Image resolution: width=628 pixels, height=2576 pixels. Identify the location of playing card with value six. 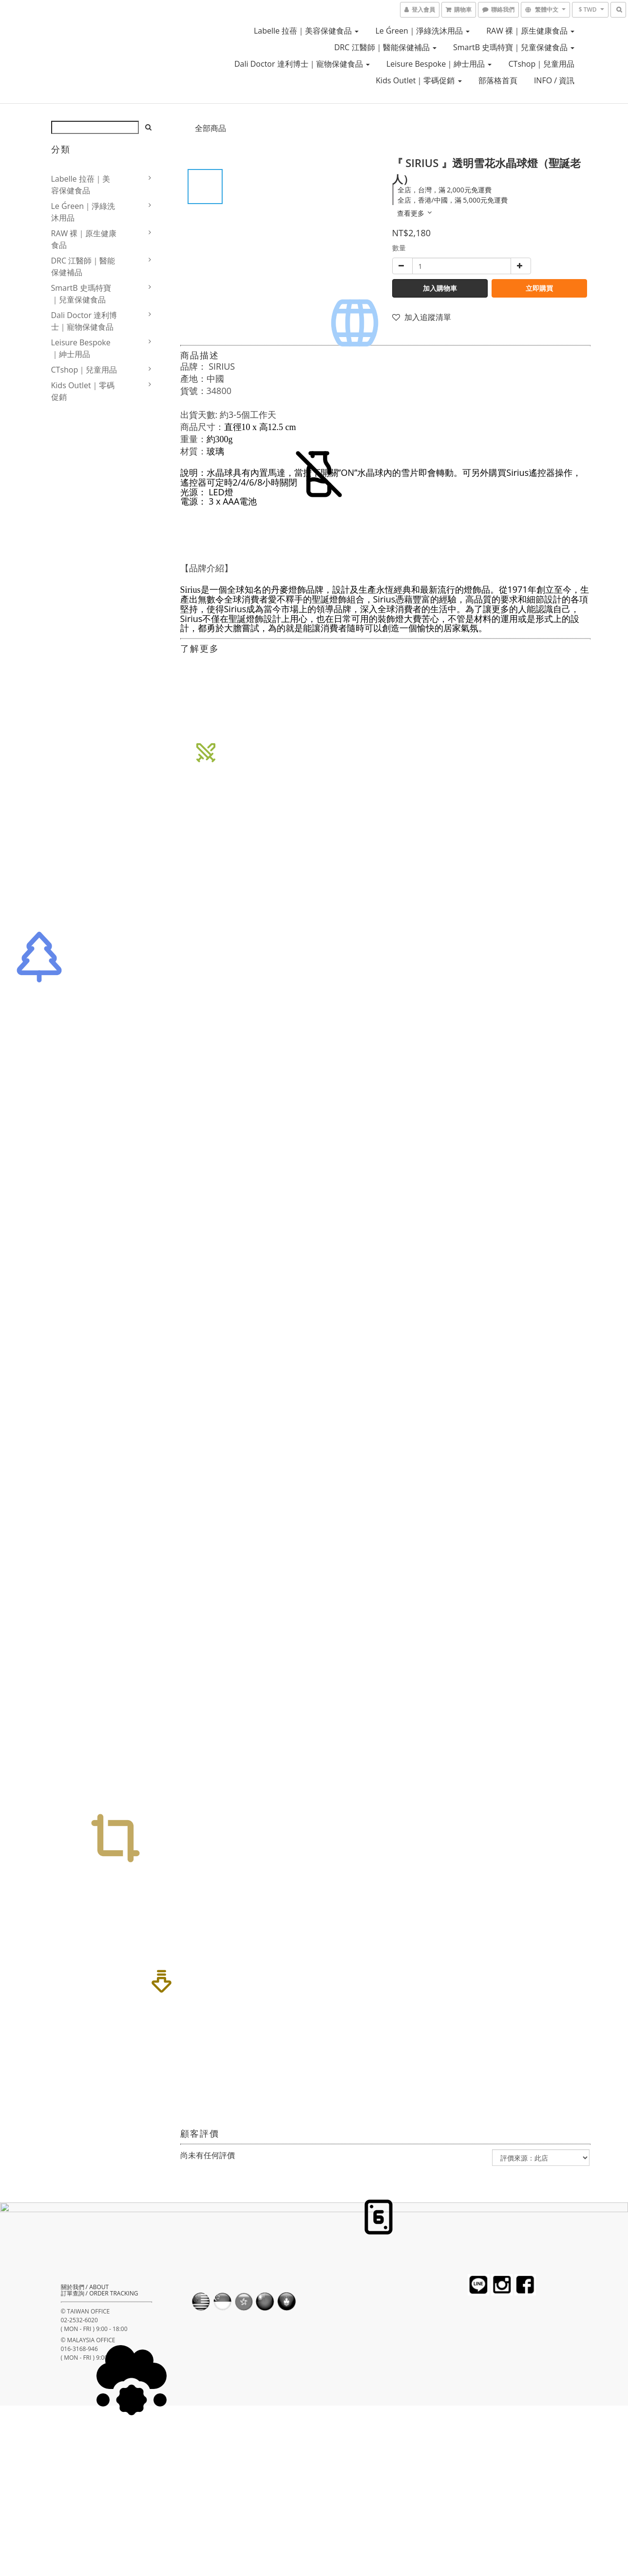
(379, 2217).